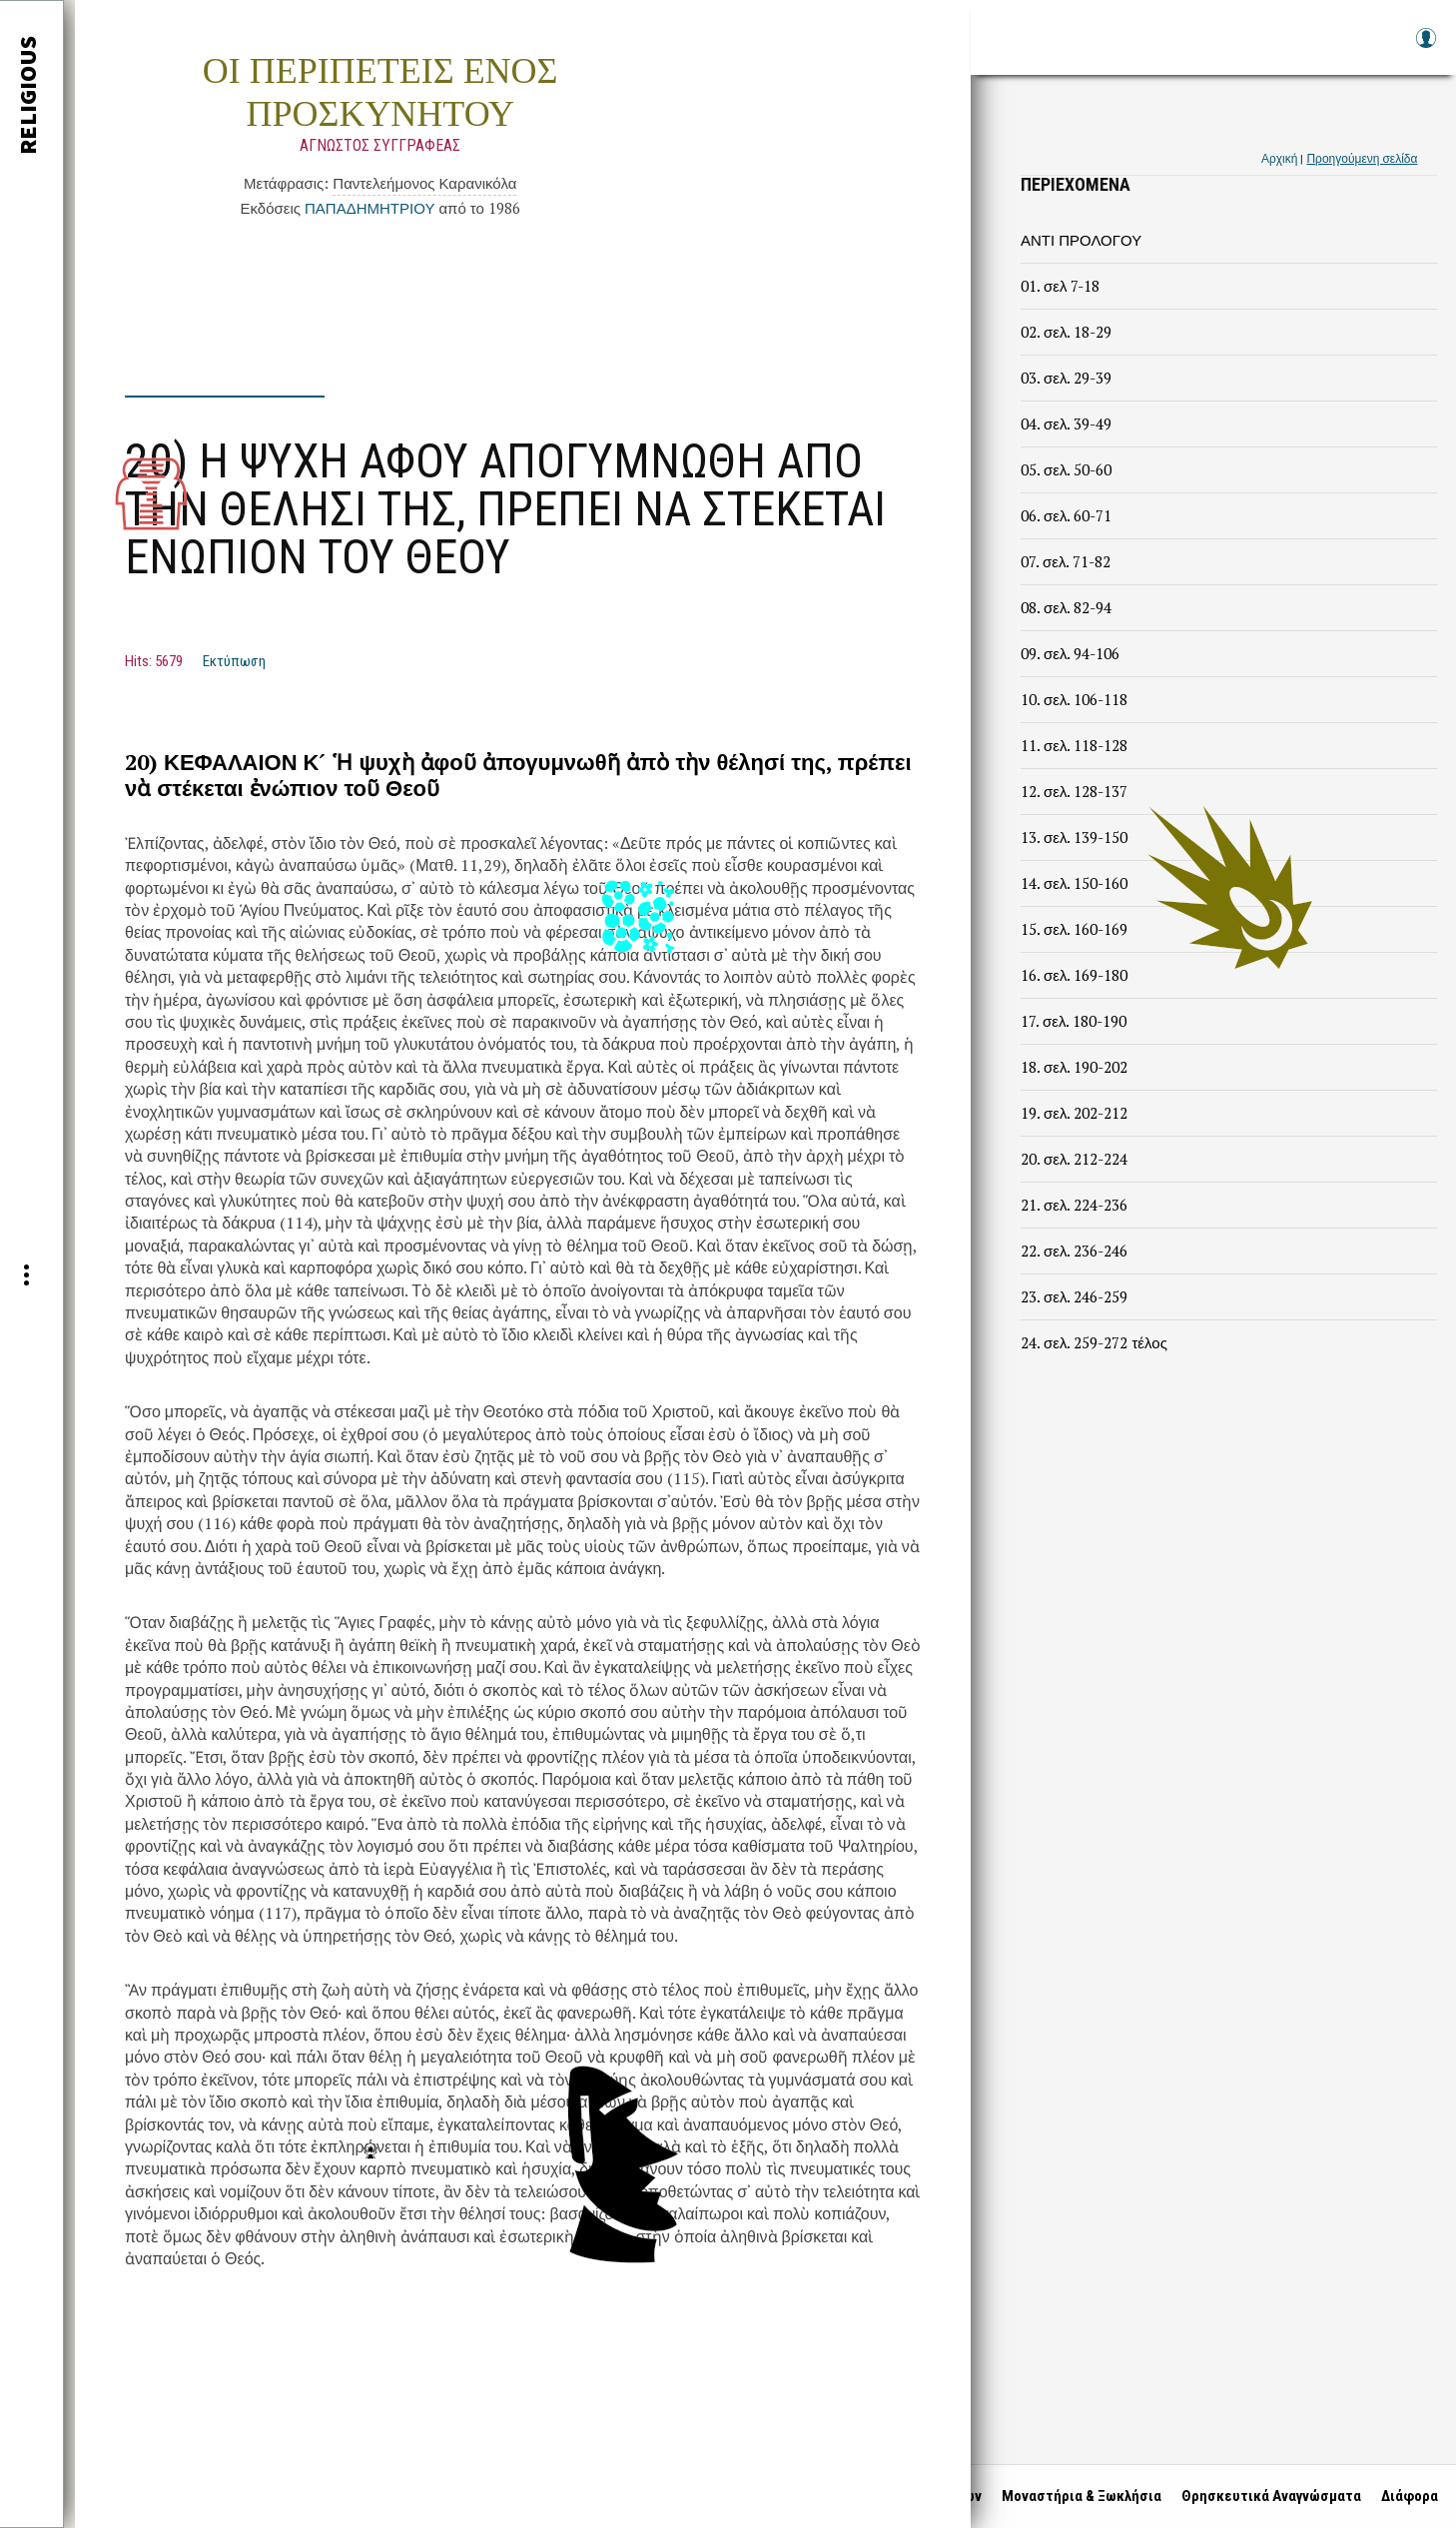 The width and height of the screenshot is (1456, 2528). What do you see at coordinates (151, 493) in the screenshot?
I see `view connection or relationship status between users` at bounding box center [151, 493].